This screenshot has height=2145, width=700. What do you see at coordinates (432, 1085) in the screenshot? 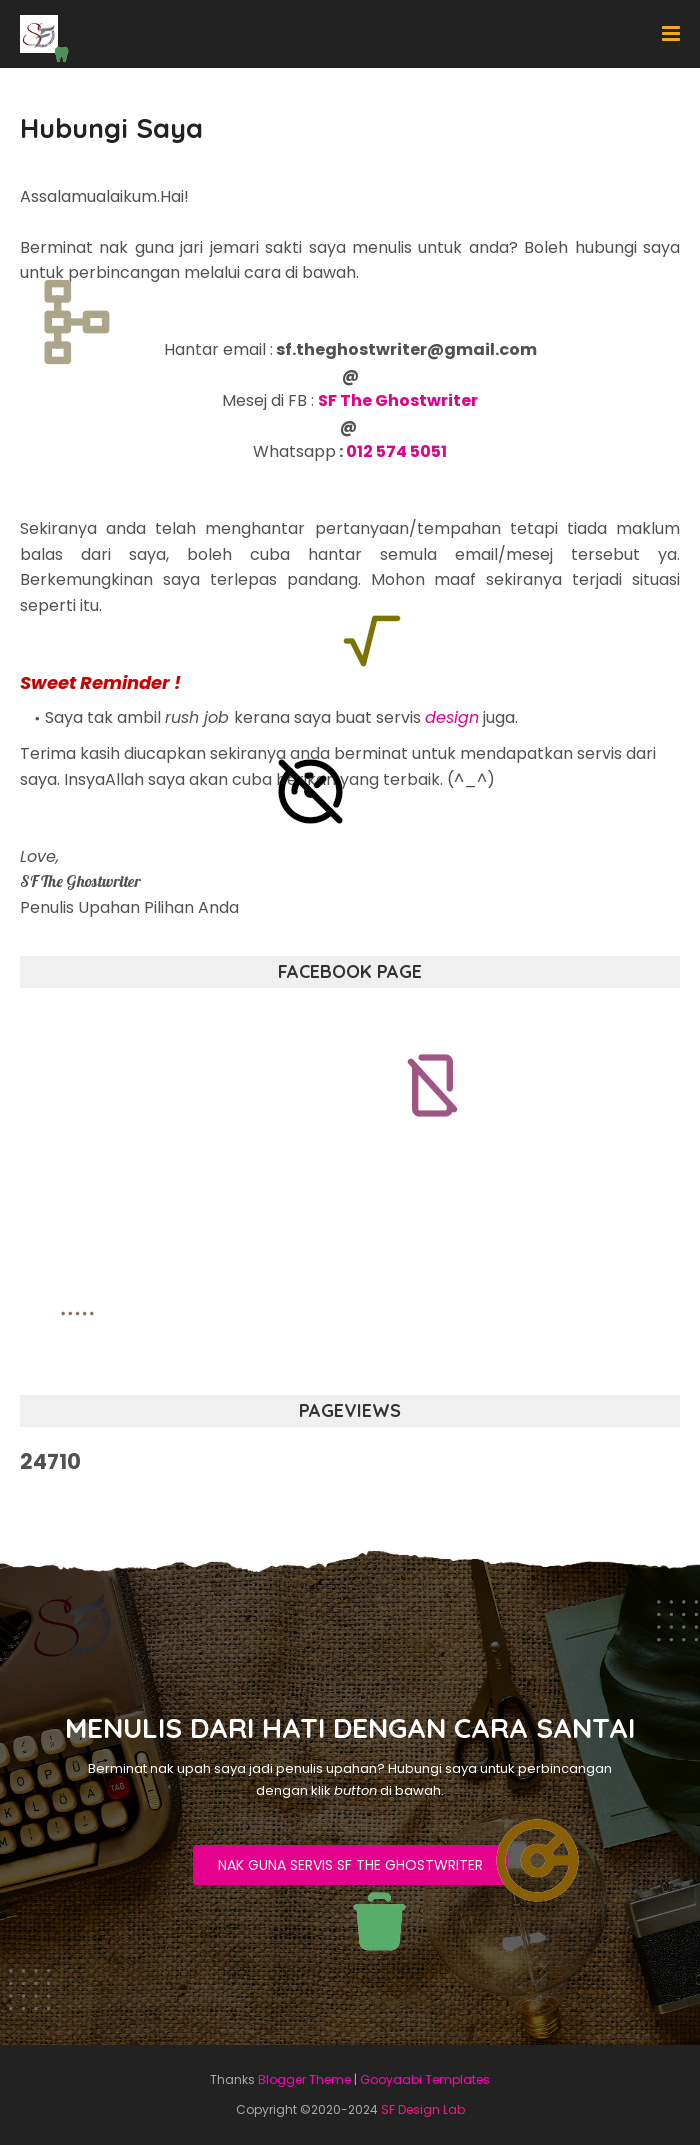
I see `mobile device unavailable or disconnected` at bounding box center [432, 1085].